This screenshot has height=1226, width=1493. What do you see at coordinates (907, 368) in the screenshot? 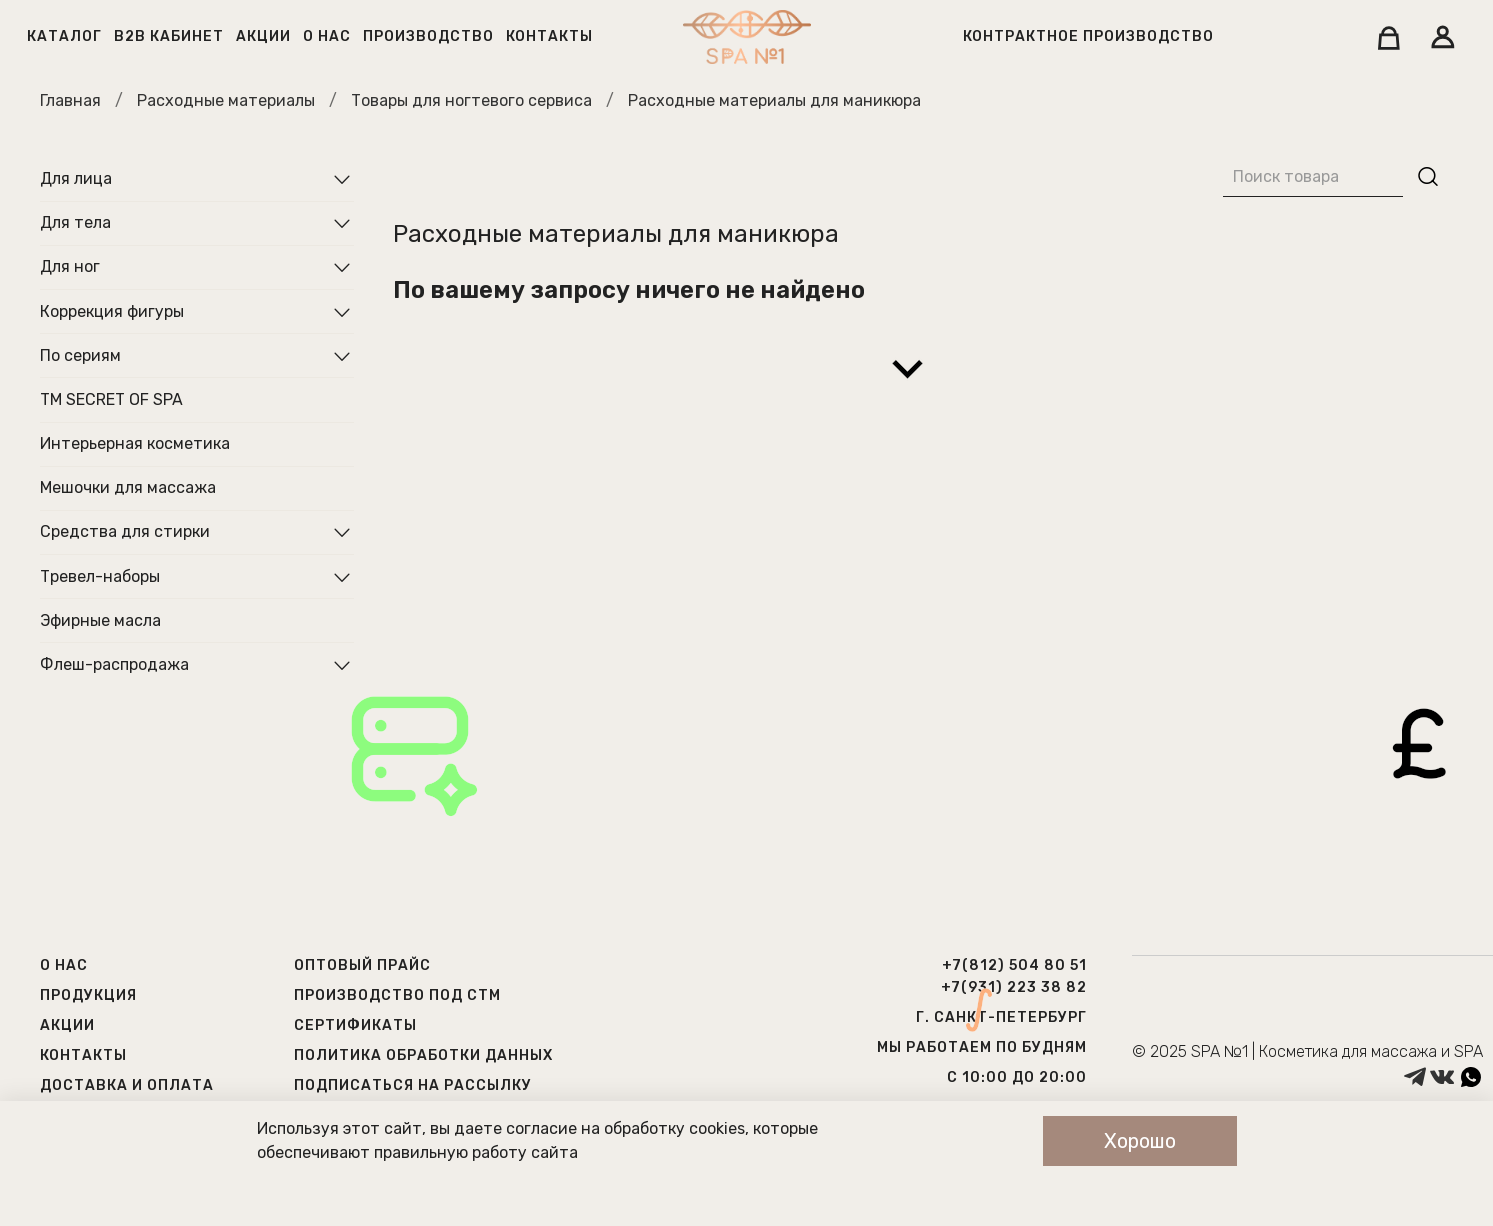
I see `expand to show more content` at bounding box center [907, 368].